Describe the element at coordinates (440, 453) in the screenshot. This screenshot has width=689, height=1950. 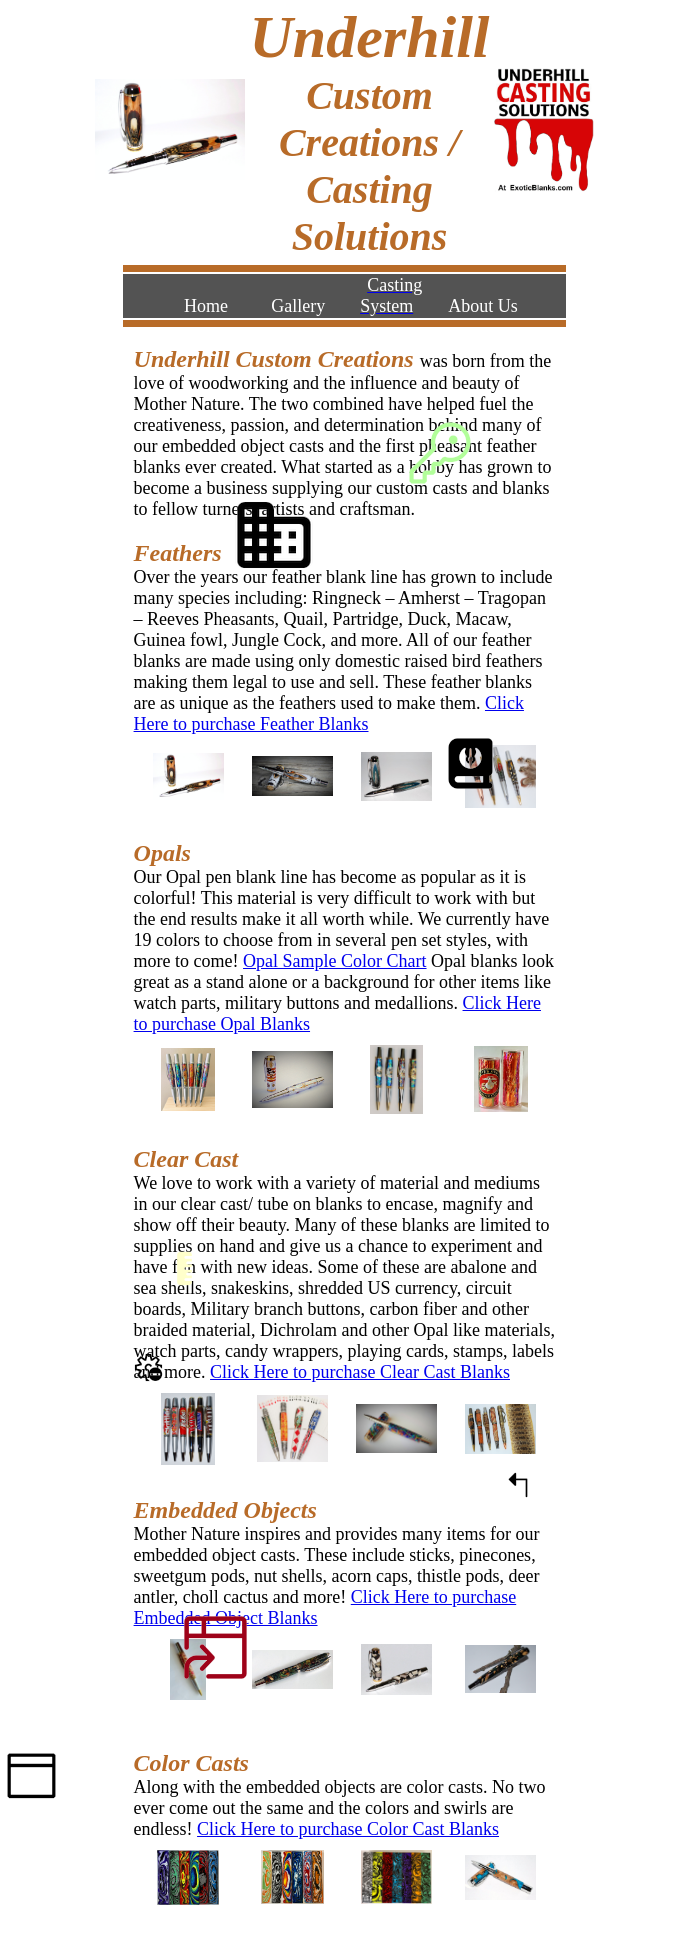
I see `access security or authentication settings` at that location.